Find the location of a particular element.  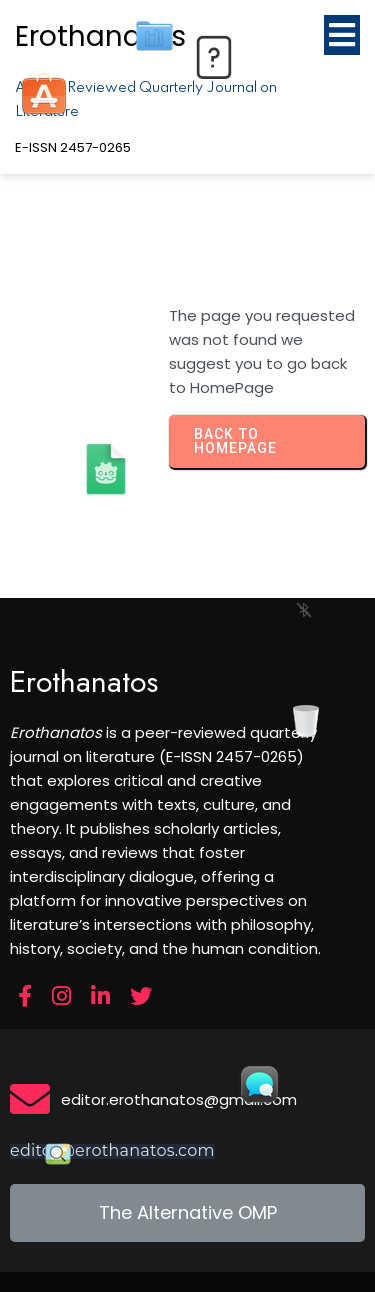

a godot shader file is located at coordinates (106, 470).